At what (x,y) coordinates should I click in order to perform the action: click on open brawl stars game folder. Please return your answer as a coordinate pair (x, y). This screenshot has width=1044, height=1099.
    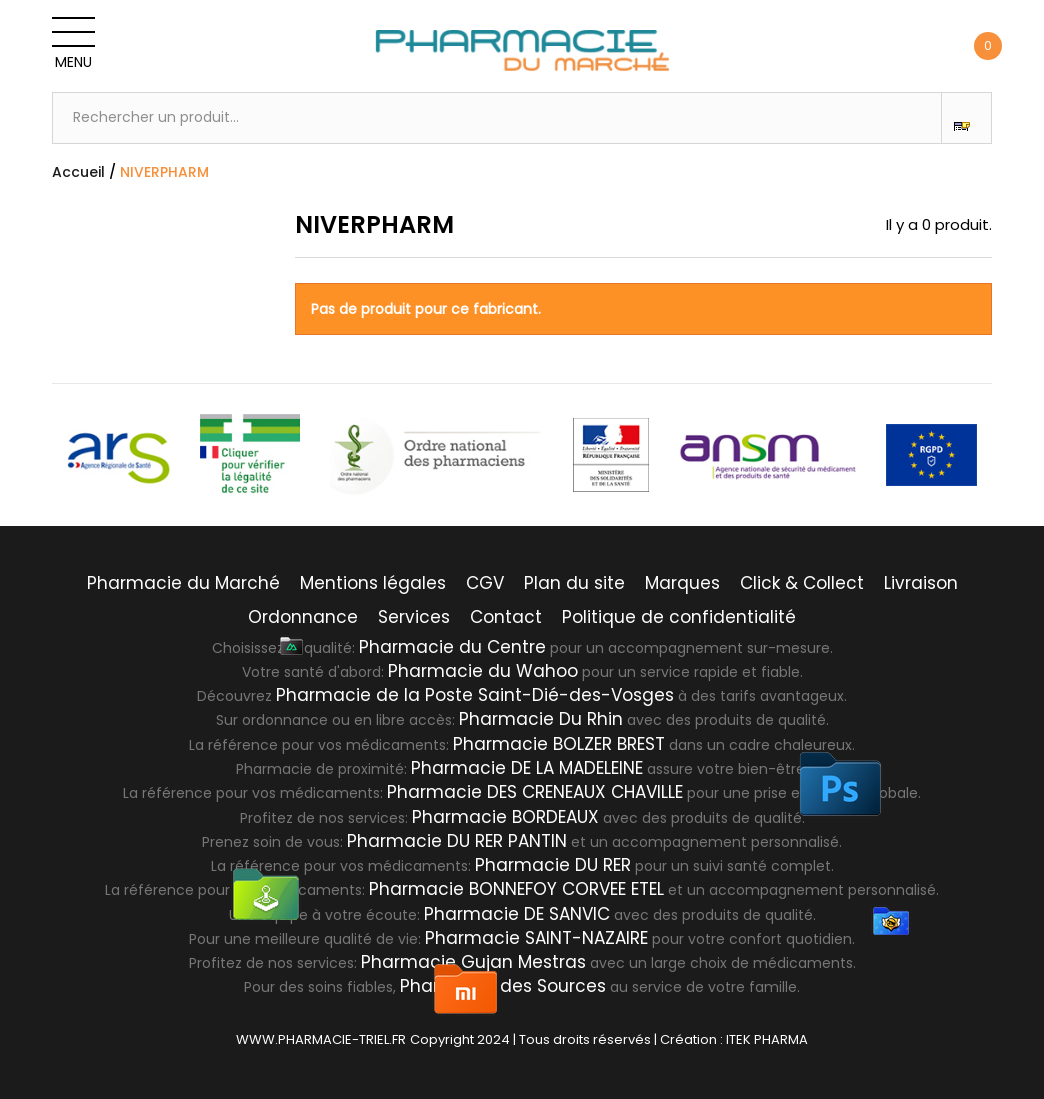
    Looking at the image, I should click on (891, 922).